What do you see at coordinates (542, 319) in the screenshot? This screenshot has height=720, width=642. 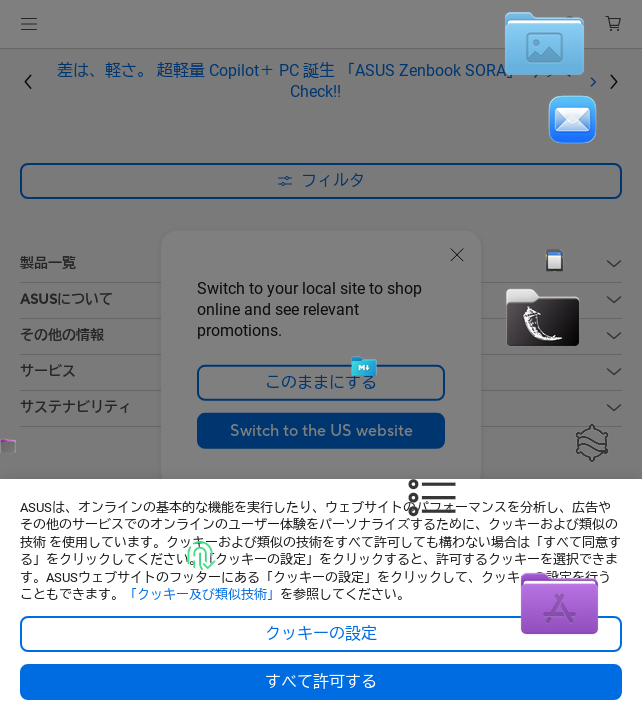 I see `open folder containing lab or experiment files` at bounding box center [542, 319].